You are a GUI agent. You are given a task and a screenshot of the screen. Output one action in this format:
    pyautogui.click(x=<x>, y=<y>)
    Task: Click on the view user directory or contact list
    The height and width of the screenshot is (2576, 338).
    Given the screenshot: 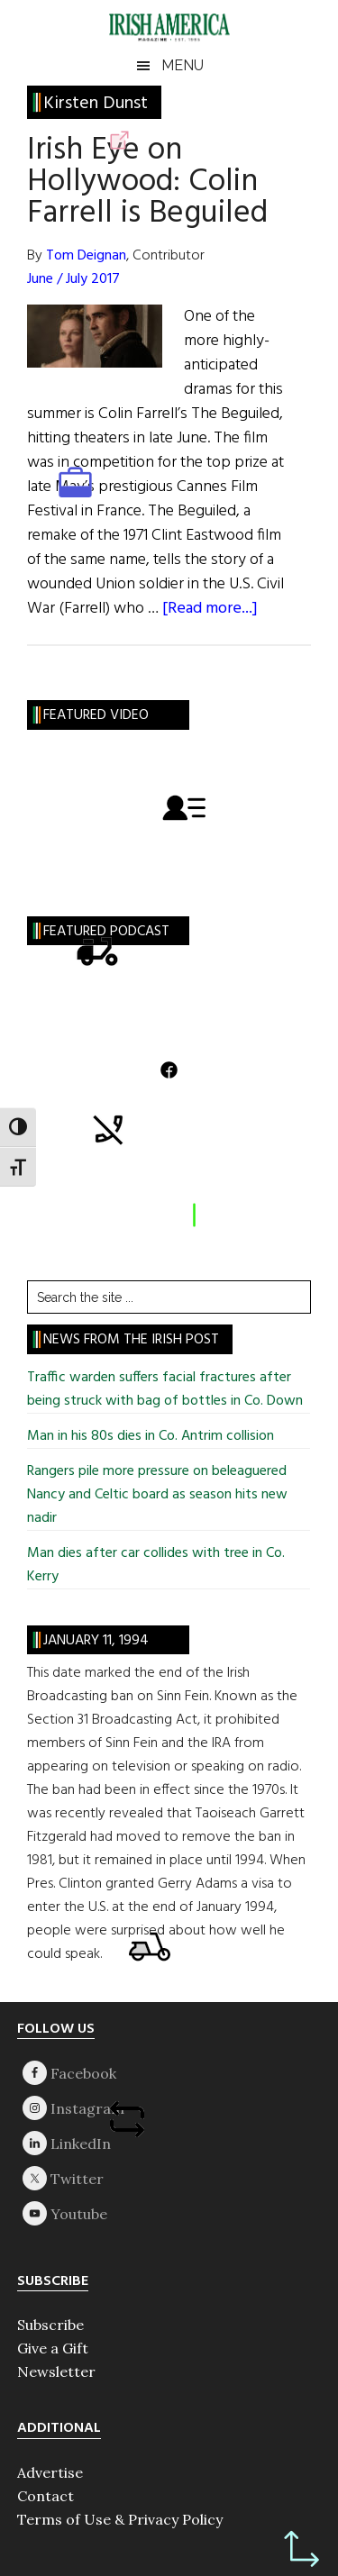 What is the action you would take?
    pyautogui.click(x=183, y=807)
    